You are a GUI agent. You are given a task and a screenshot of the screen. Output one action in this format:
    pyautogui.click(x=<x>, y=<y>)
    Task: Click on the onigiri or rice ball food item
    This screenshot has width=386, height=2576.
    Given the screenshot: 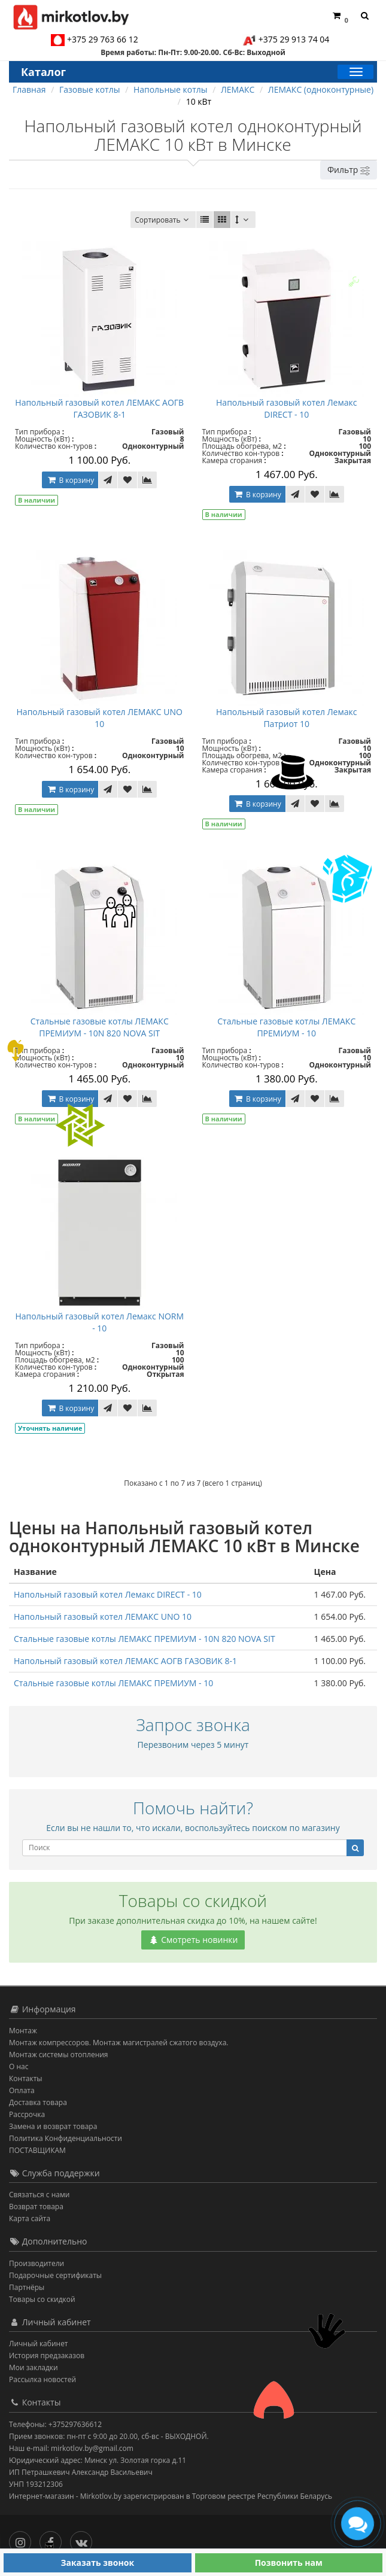 What is the action you would take?
    pyautogui.click(x=273, y=2398)
    